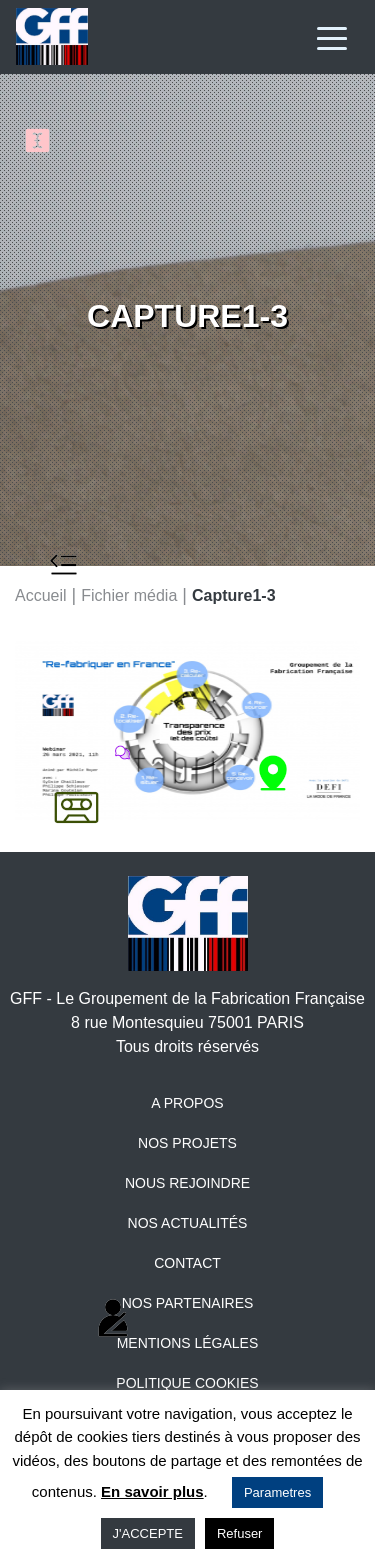 This screenshot has height=1566, width=375. Describe the element at coordinates (273, 773) in the screenshot. I see `view location on map` at that location.